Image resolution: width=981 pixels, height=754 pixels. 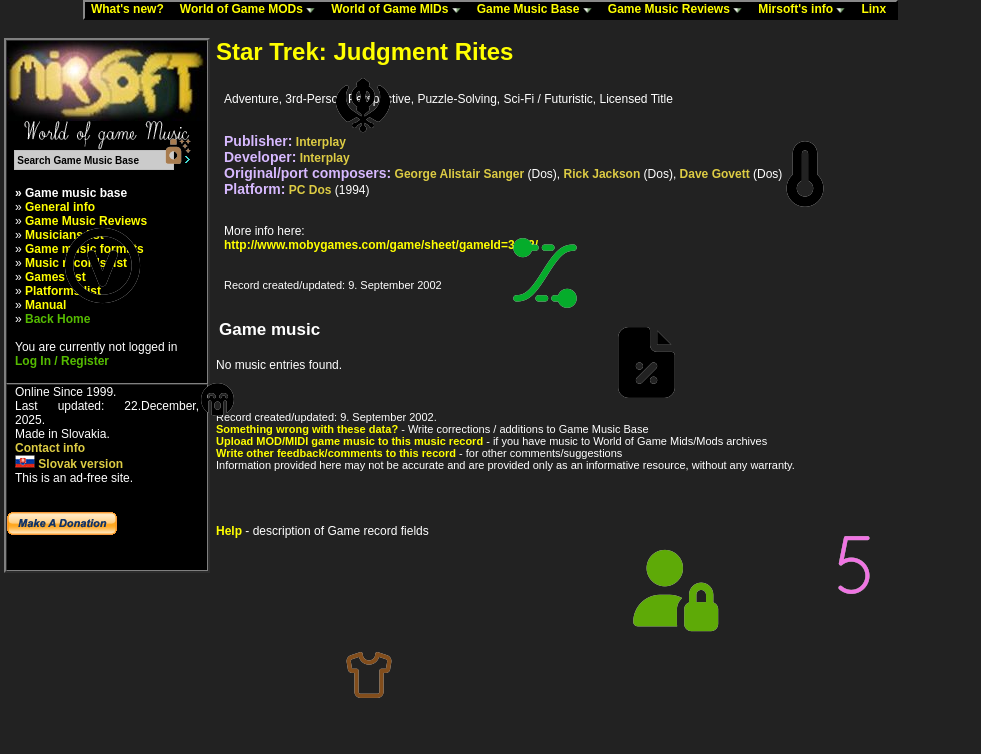 I want to click on view document with percentage or discount details, so click(x=646, y=362).